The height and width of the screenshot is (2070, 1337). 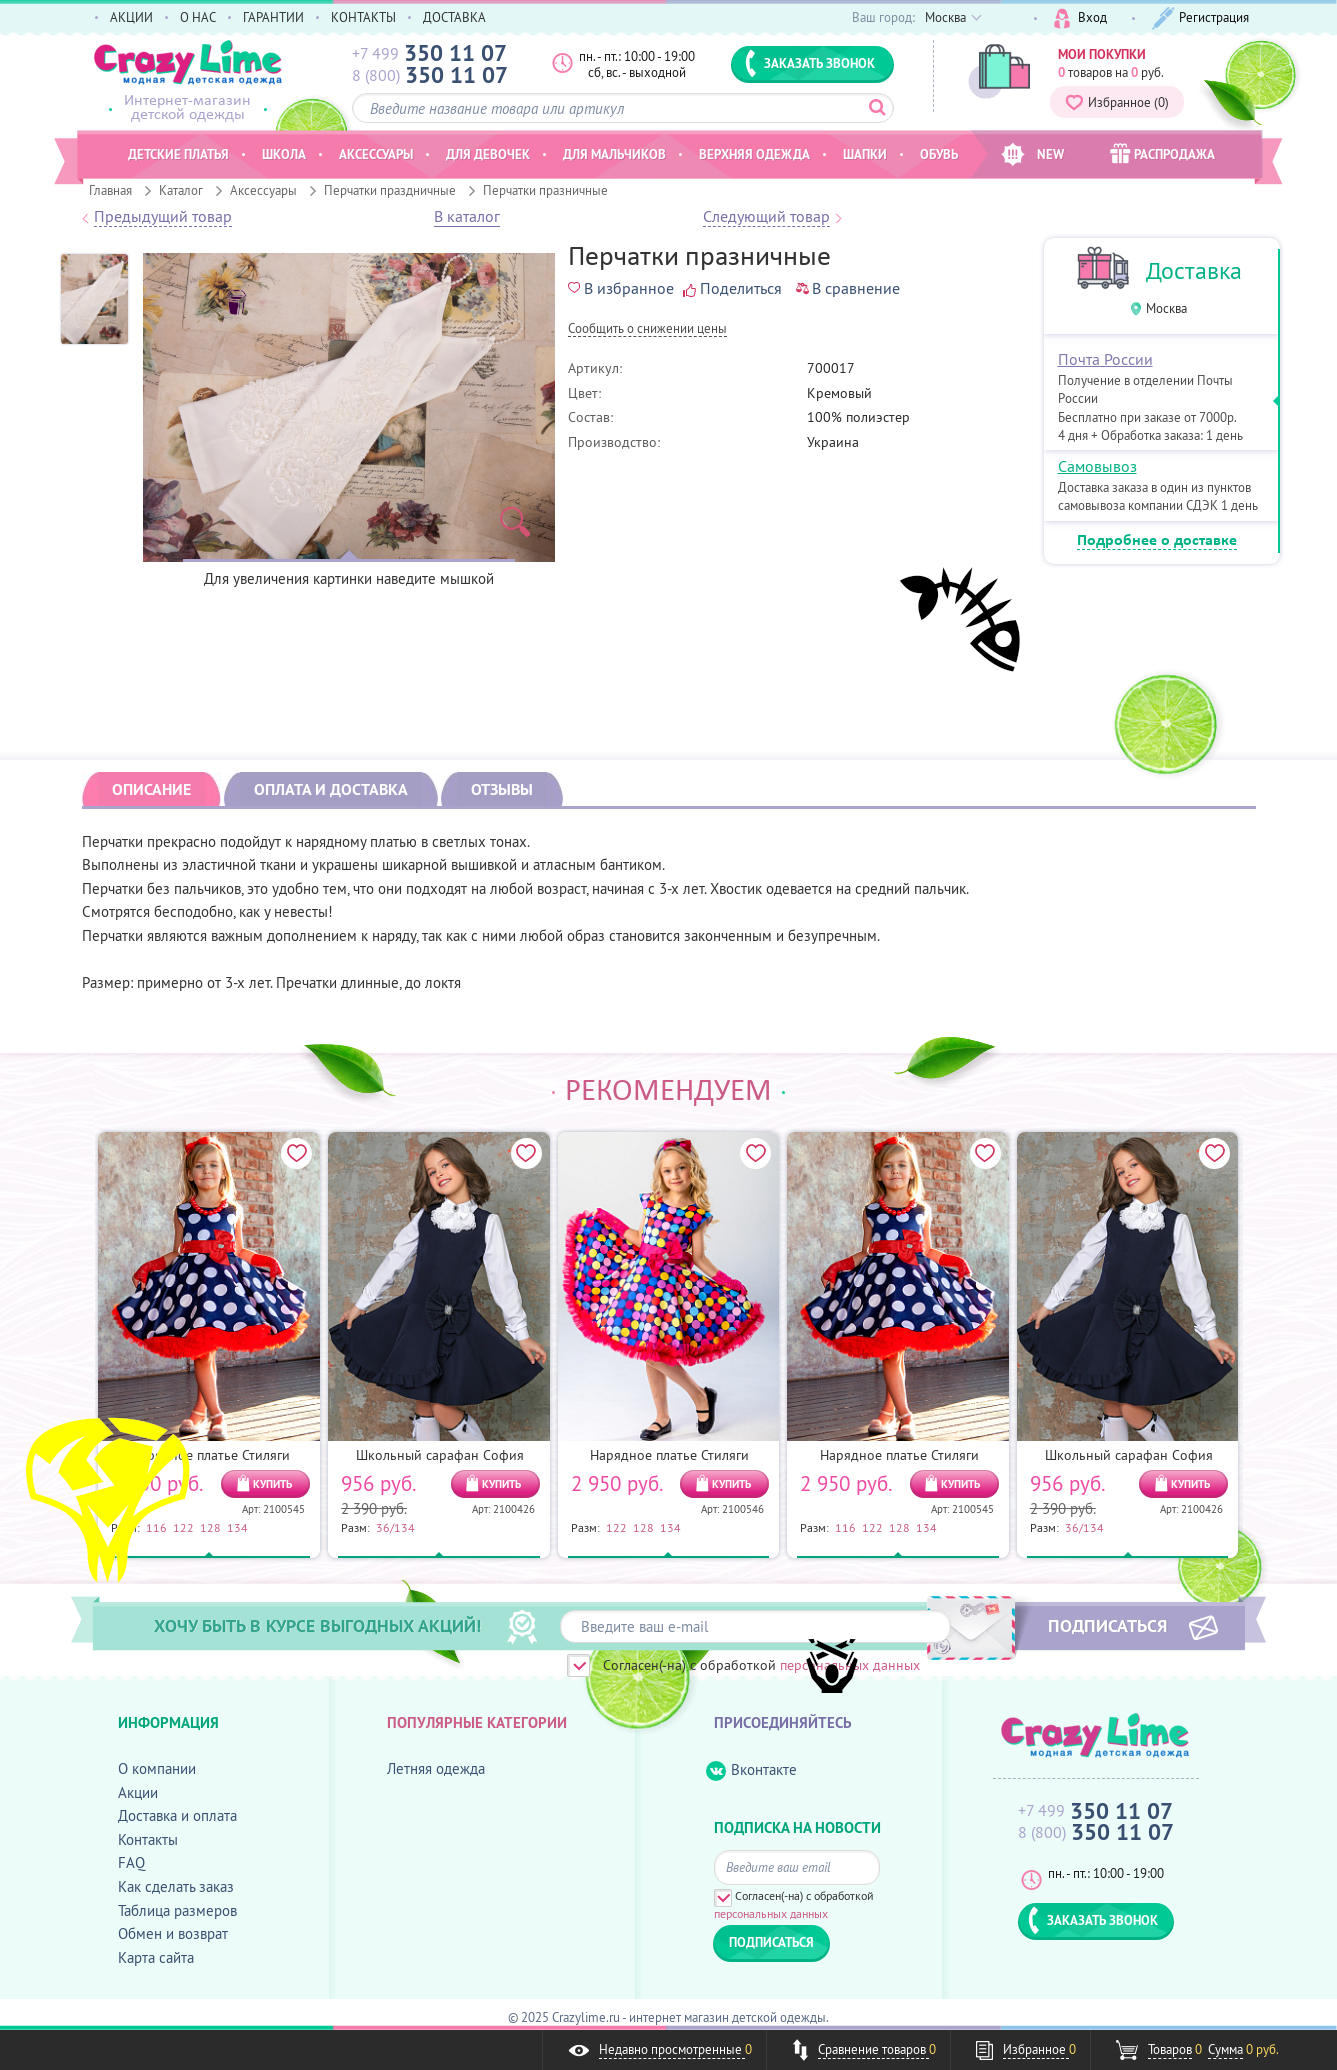 What do you see at coordinates (832, 1665) in the screenshot?
I see `view combat power or battle strength` at bounding box center [832, 1665].